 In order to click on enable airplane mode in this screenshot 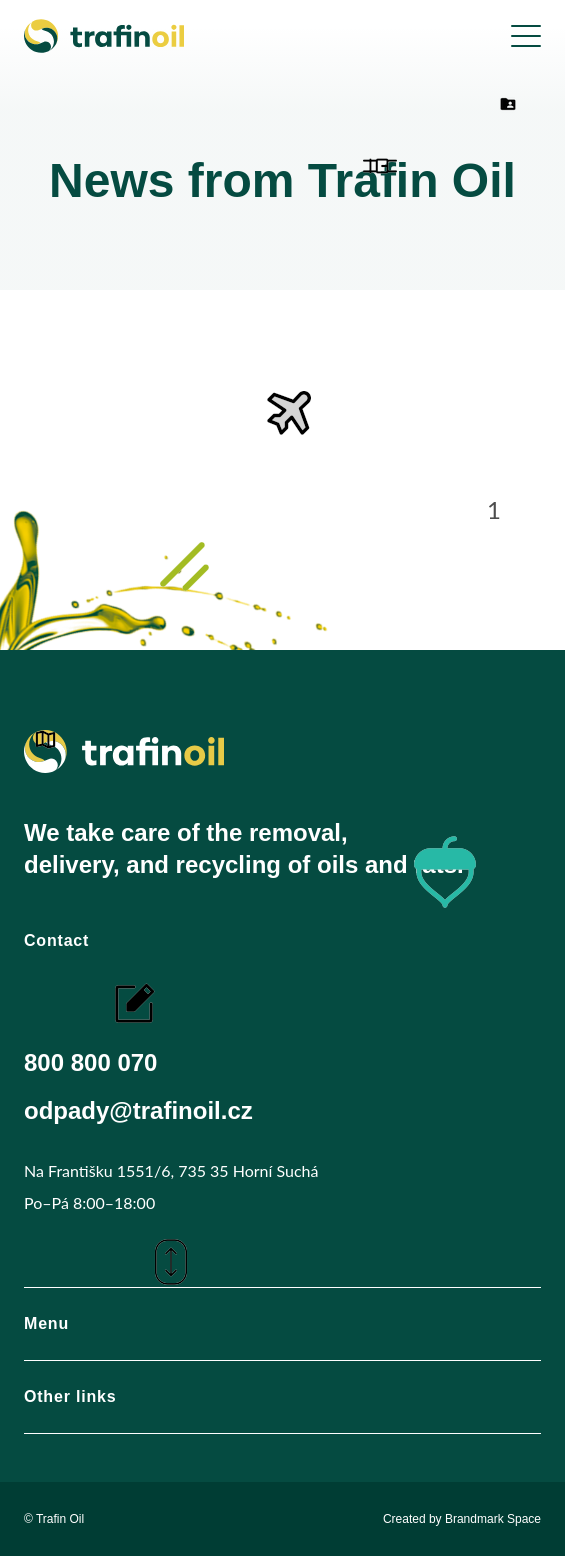, I will do `click(290, 412)`.